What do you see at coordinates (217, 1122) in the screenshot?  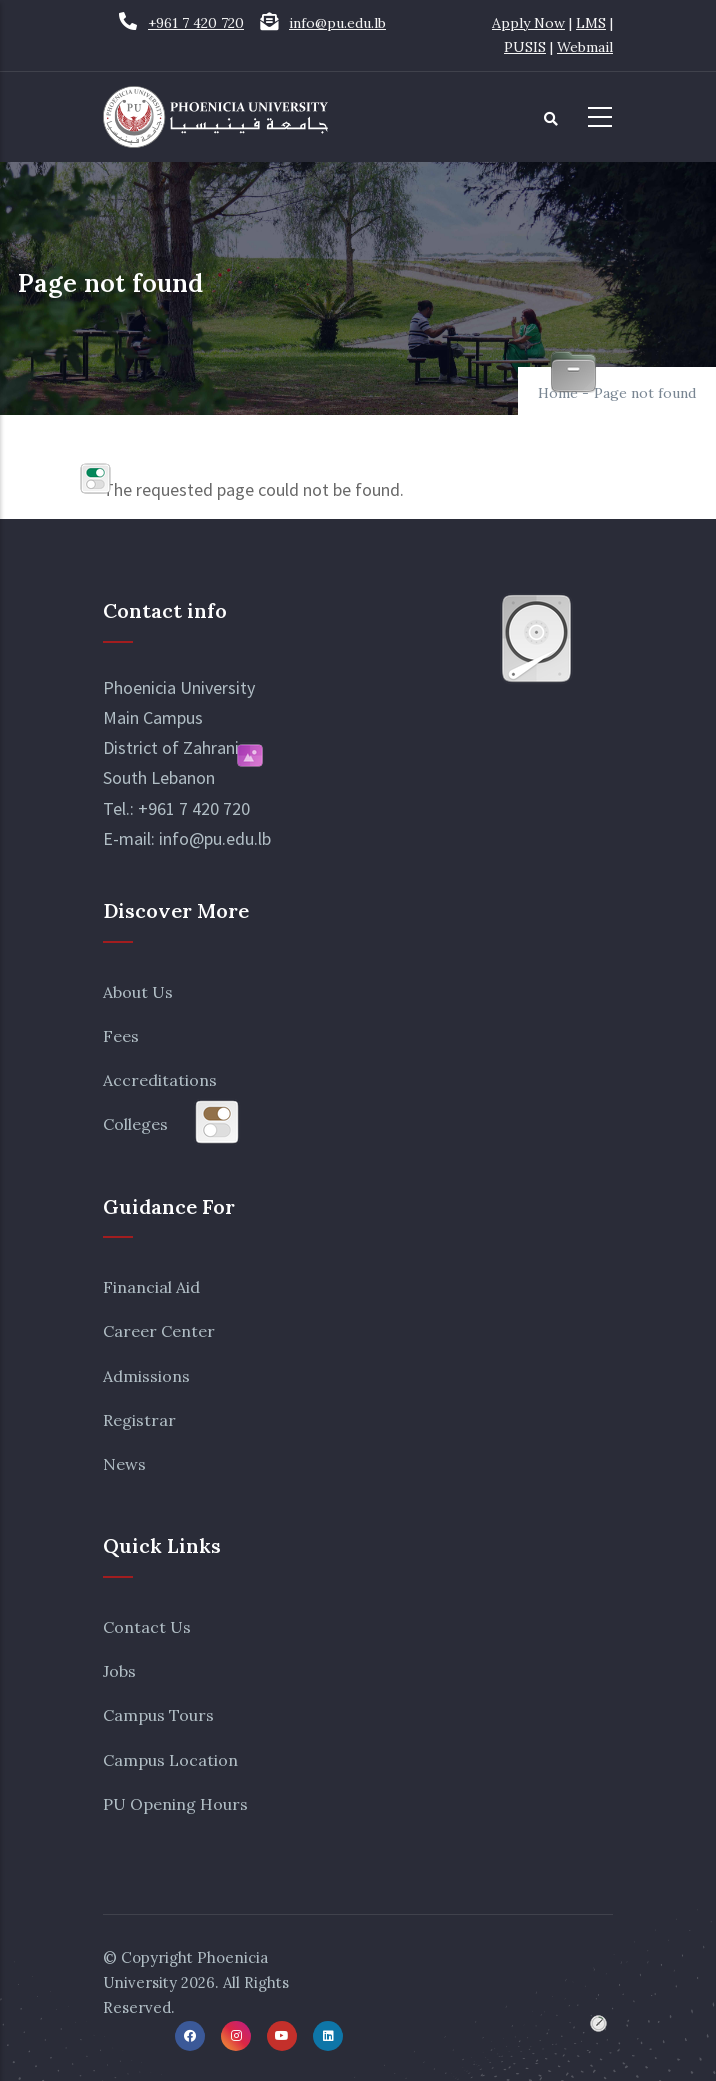 I see `open unity tweak tool settings` at bounding box center [217, 1122].